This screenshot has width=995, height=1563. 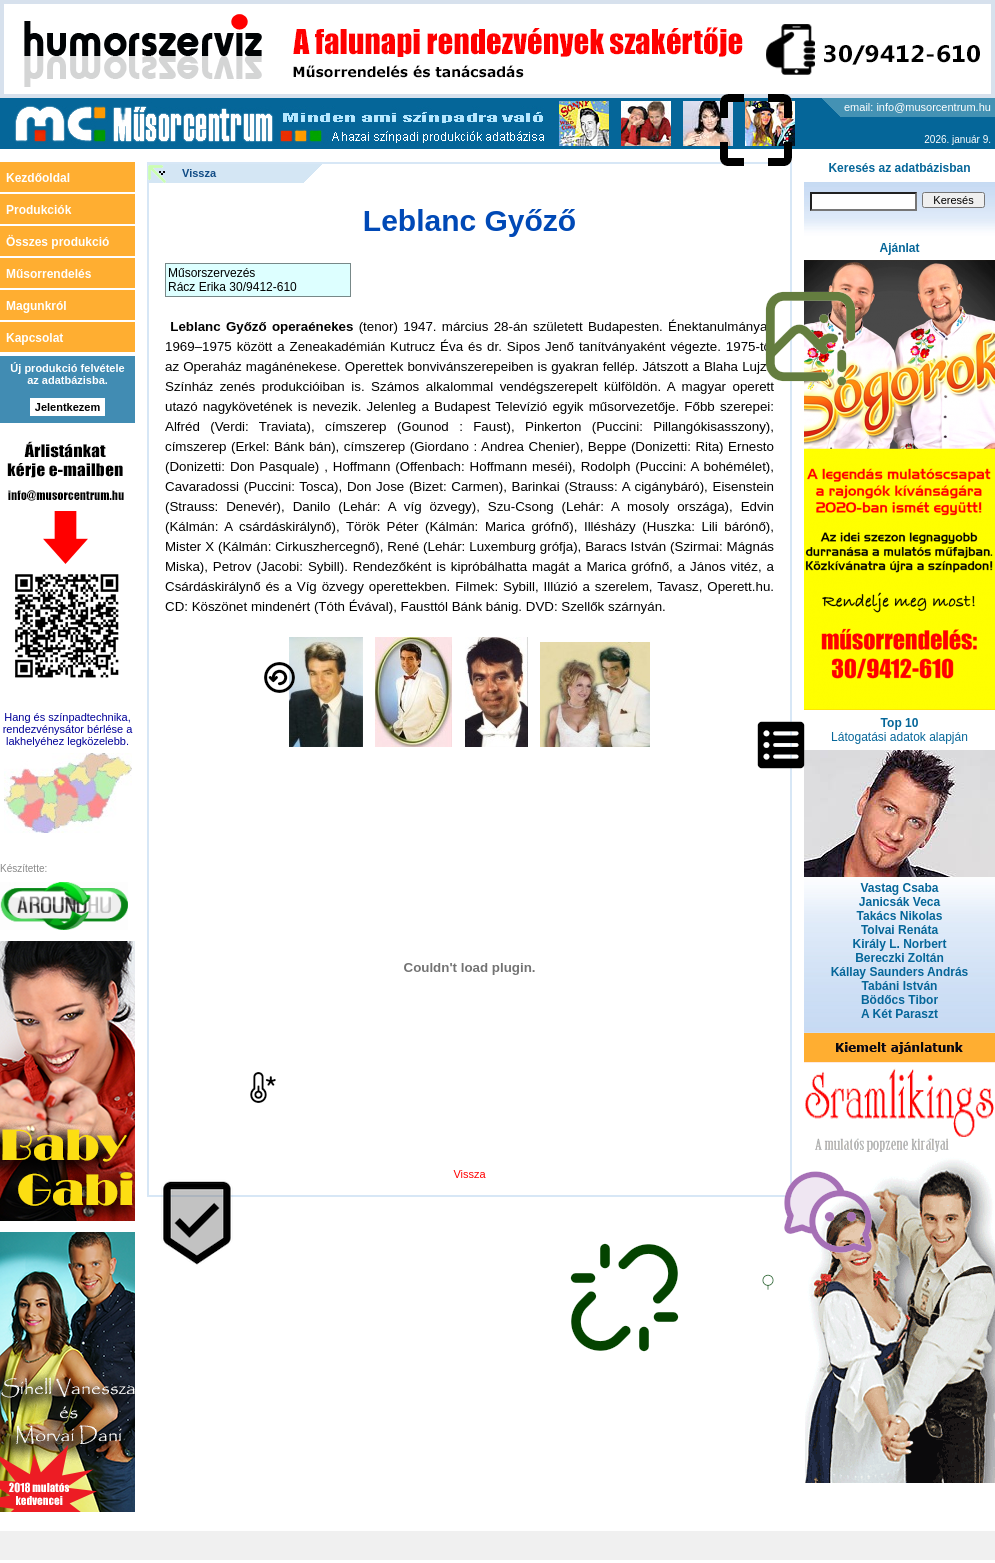 What do you see at coordinates (810, 336) in the screenshot?
I see `image upload error or warning` at bounding box center [810, 336].